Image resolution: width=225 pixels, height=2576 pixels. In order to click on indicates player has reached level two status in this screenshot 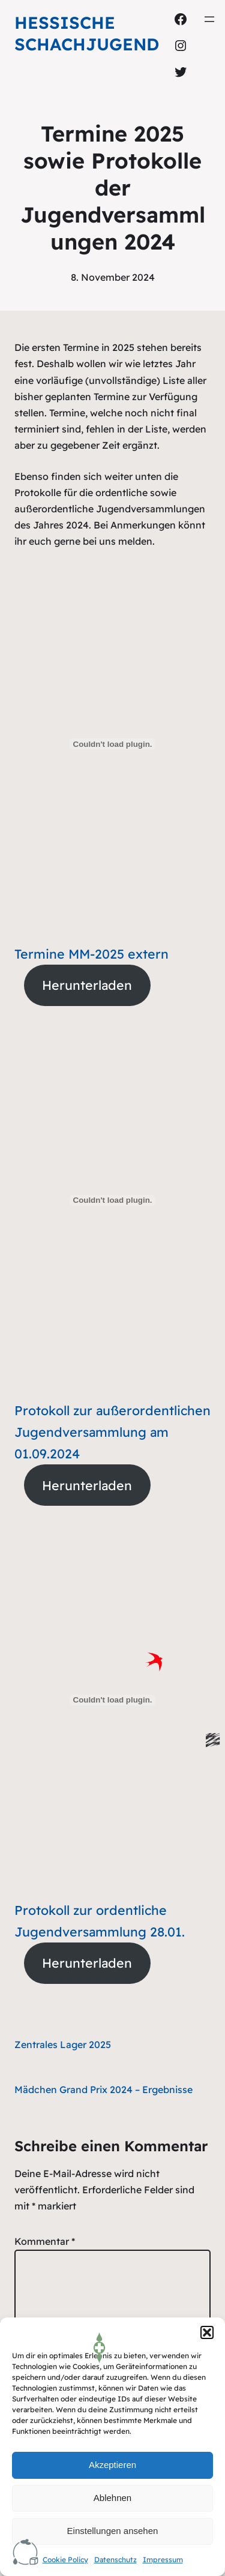, I will do `click(99, 2347)`.